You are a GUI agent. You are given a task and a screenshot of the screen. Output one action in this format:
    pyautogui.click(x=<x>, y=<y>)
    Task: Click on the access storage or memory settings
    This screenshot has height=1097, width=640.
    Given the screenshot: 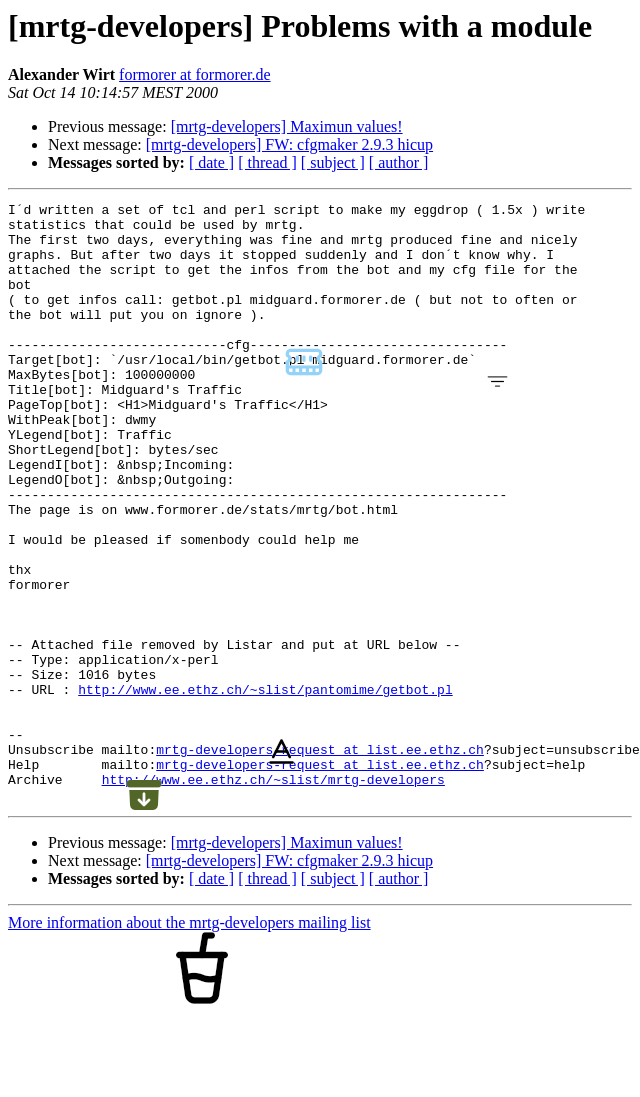 What is the action you would take?
    pyautogui.click(x=304, y=362)
    